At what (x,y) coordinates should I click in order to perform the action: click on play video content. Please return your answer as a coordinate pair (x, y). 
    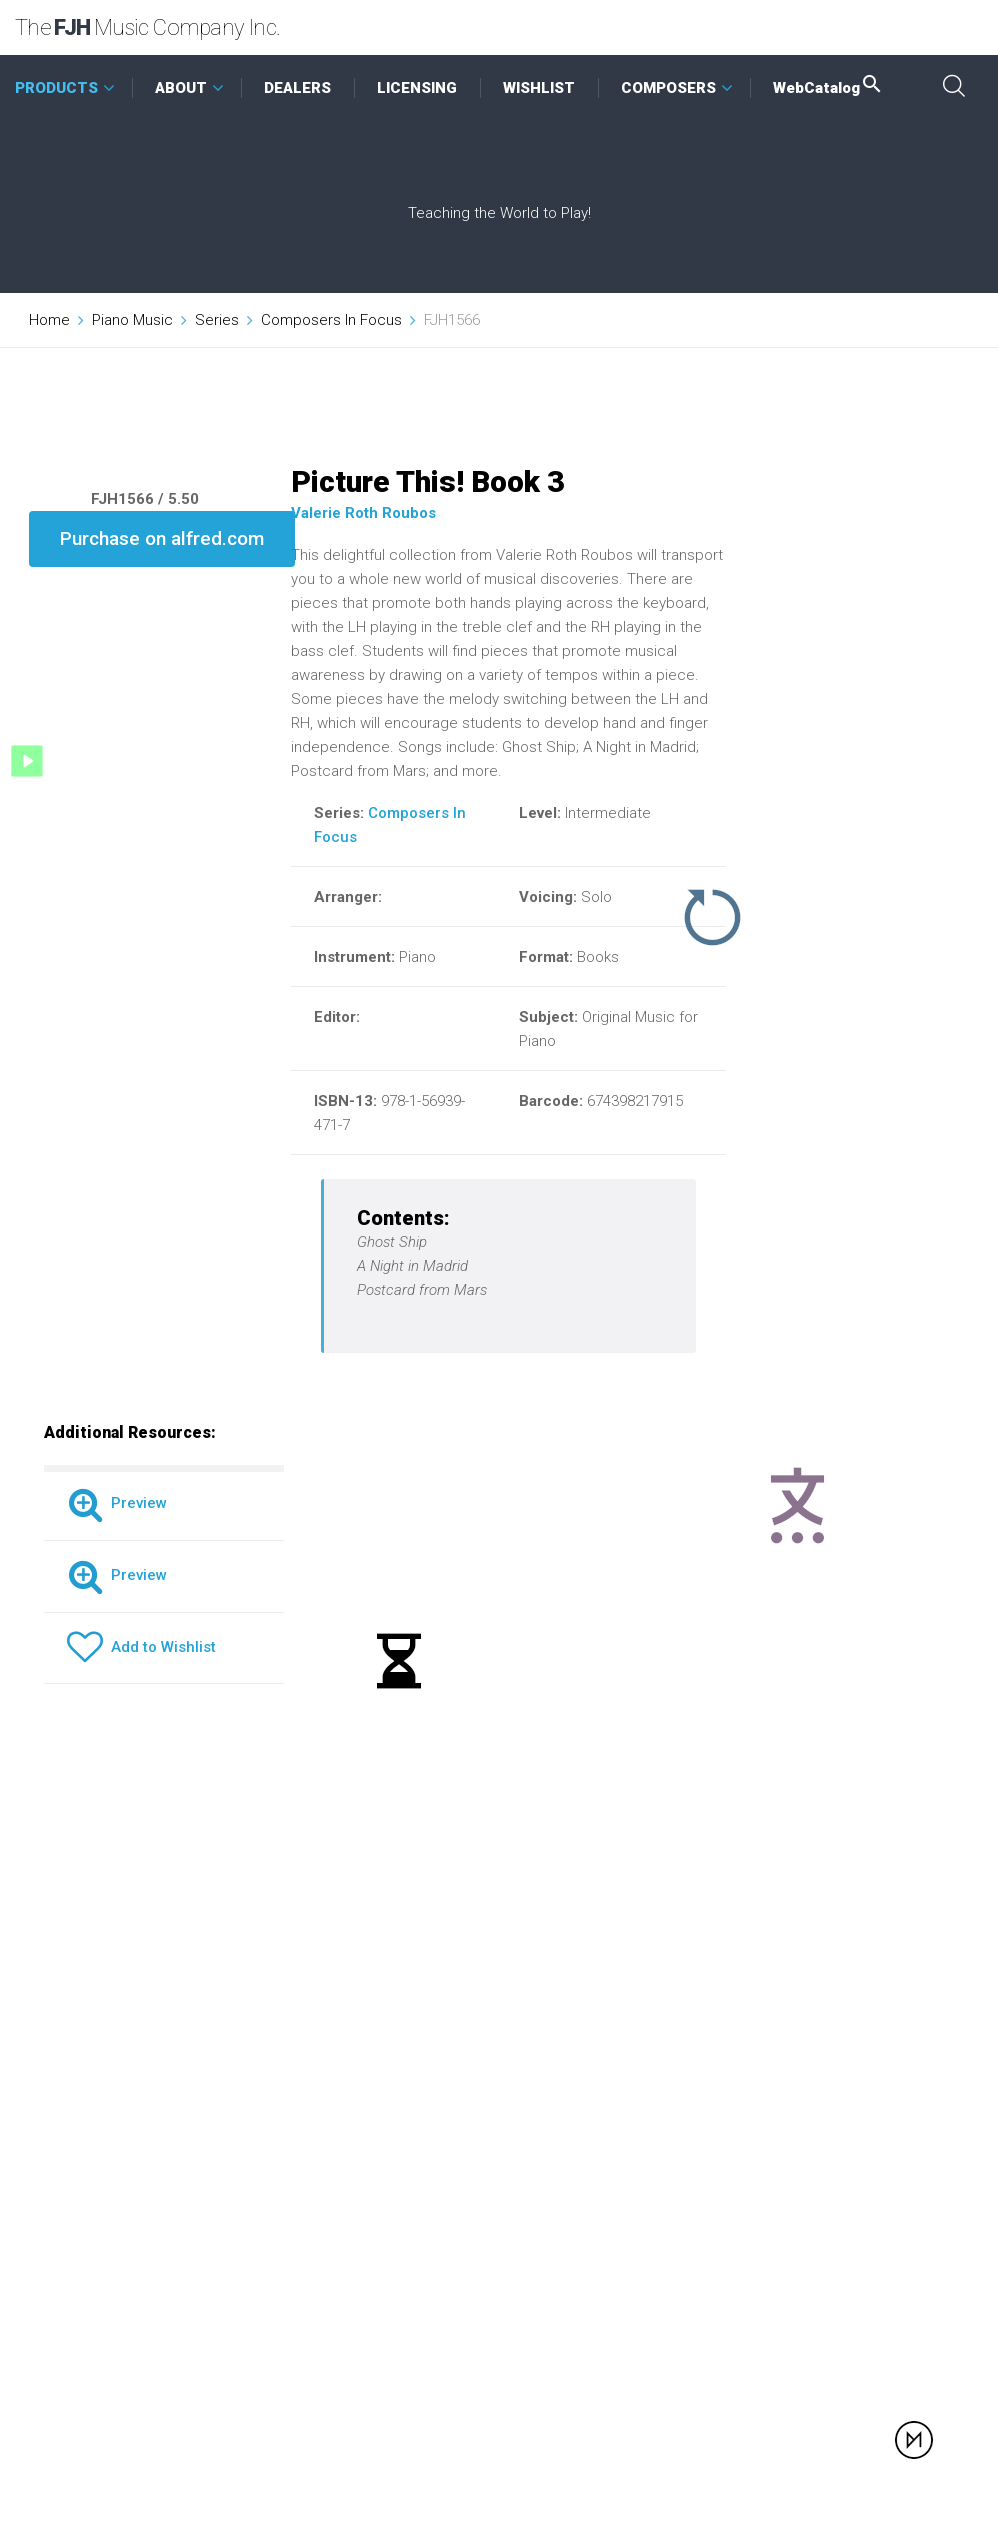
    Looking at the image, I should click on (27, 761).